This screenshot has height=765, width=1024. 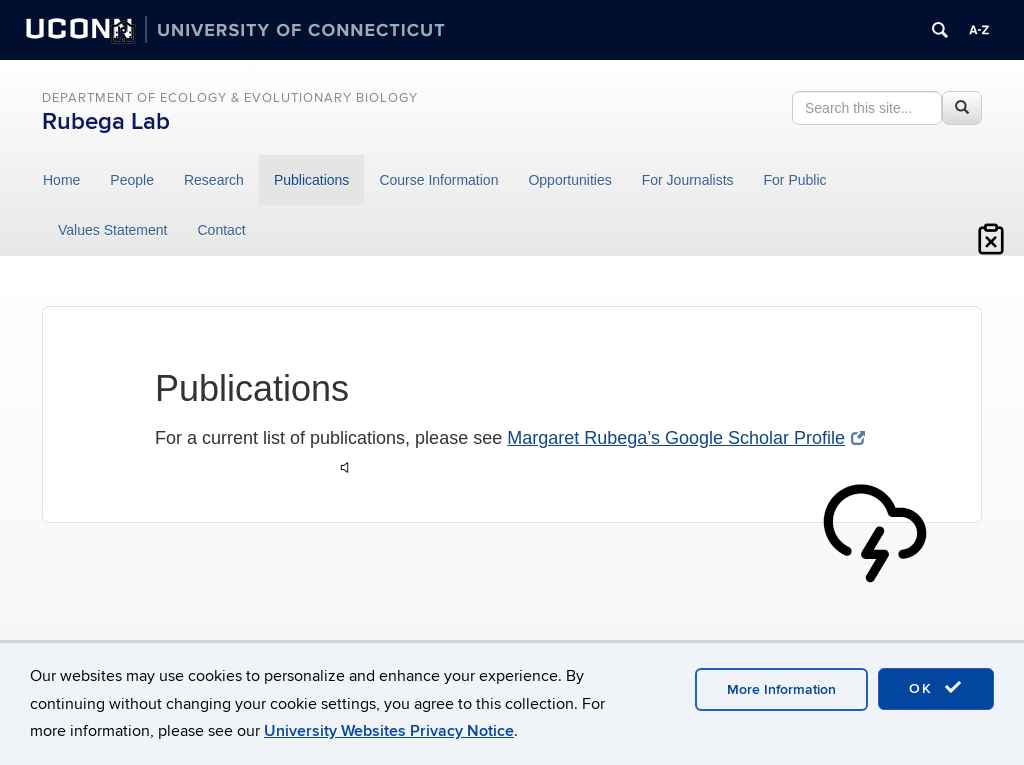 What do you see at coordinates (991, 239) in the screenshot?
I see `clear clipboard contents` at bounding box center [991, 239].